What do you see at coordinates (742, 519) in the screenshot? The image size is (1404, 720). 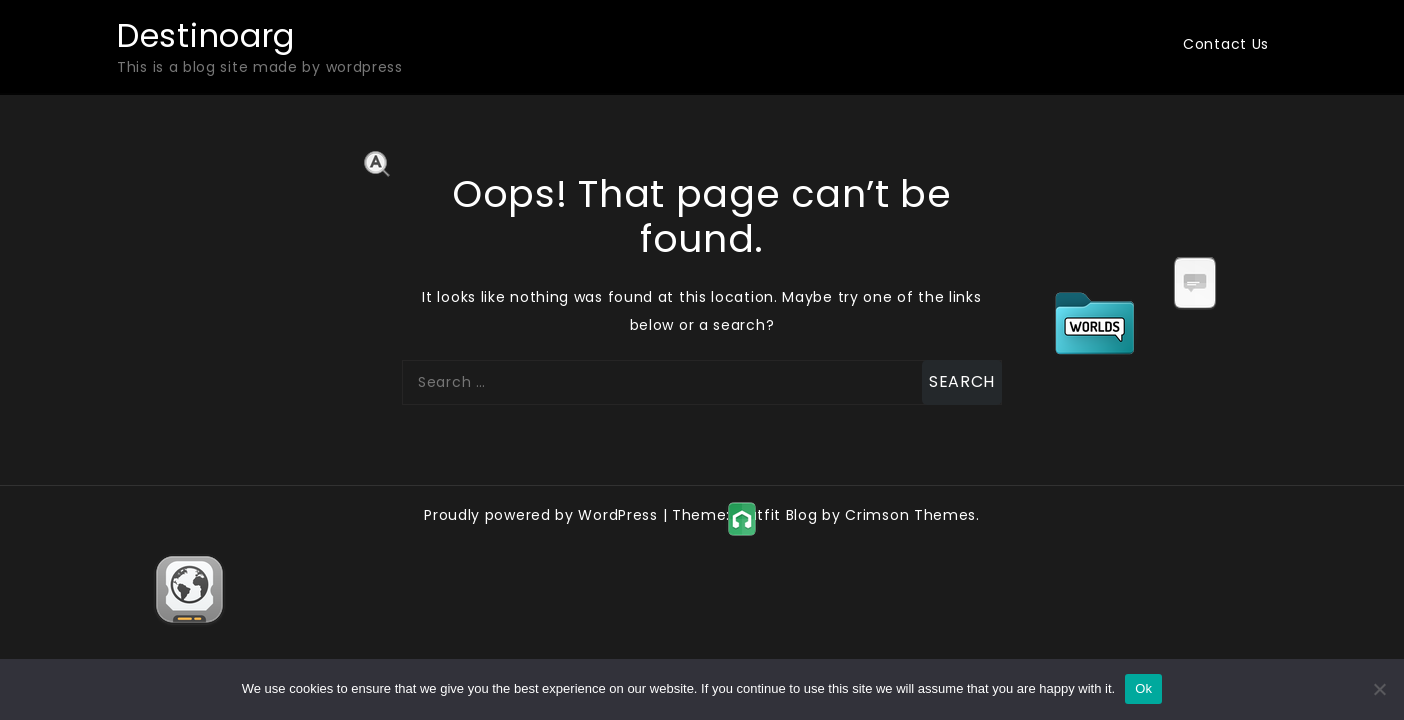 I see `an LMMS music project file` at bounding box center [742, 519].